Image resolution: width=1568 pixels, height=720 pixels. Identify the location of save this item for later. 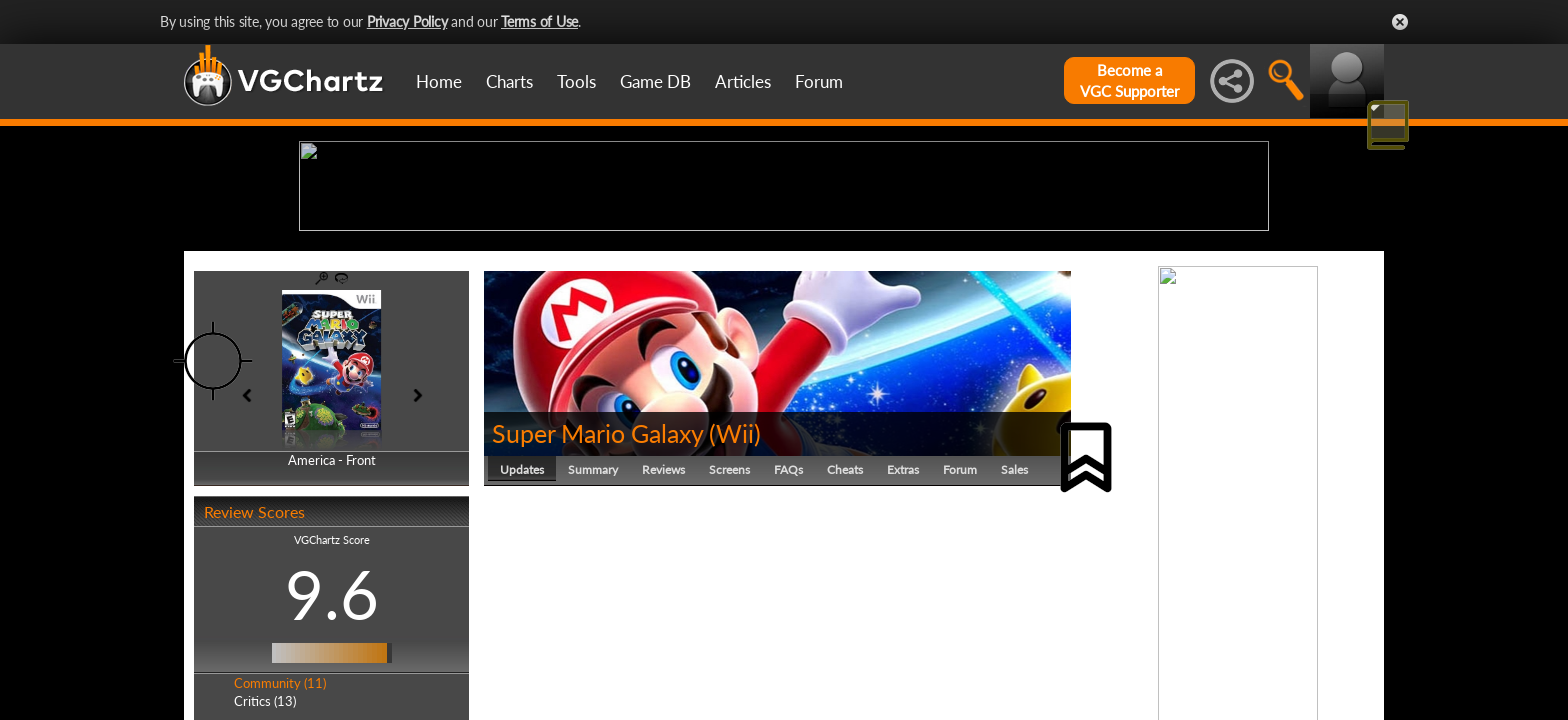
(1086, 456).